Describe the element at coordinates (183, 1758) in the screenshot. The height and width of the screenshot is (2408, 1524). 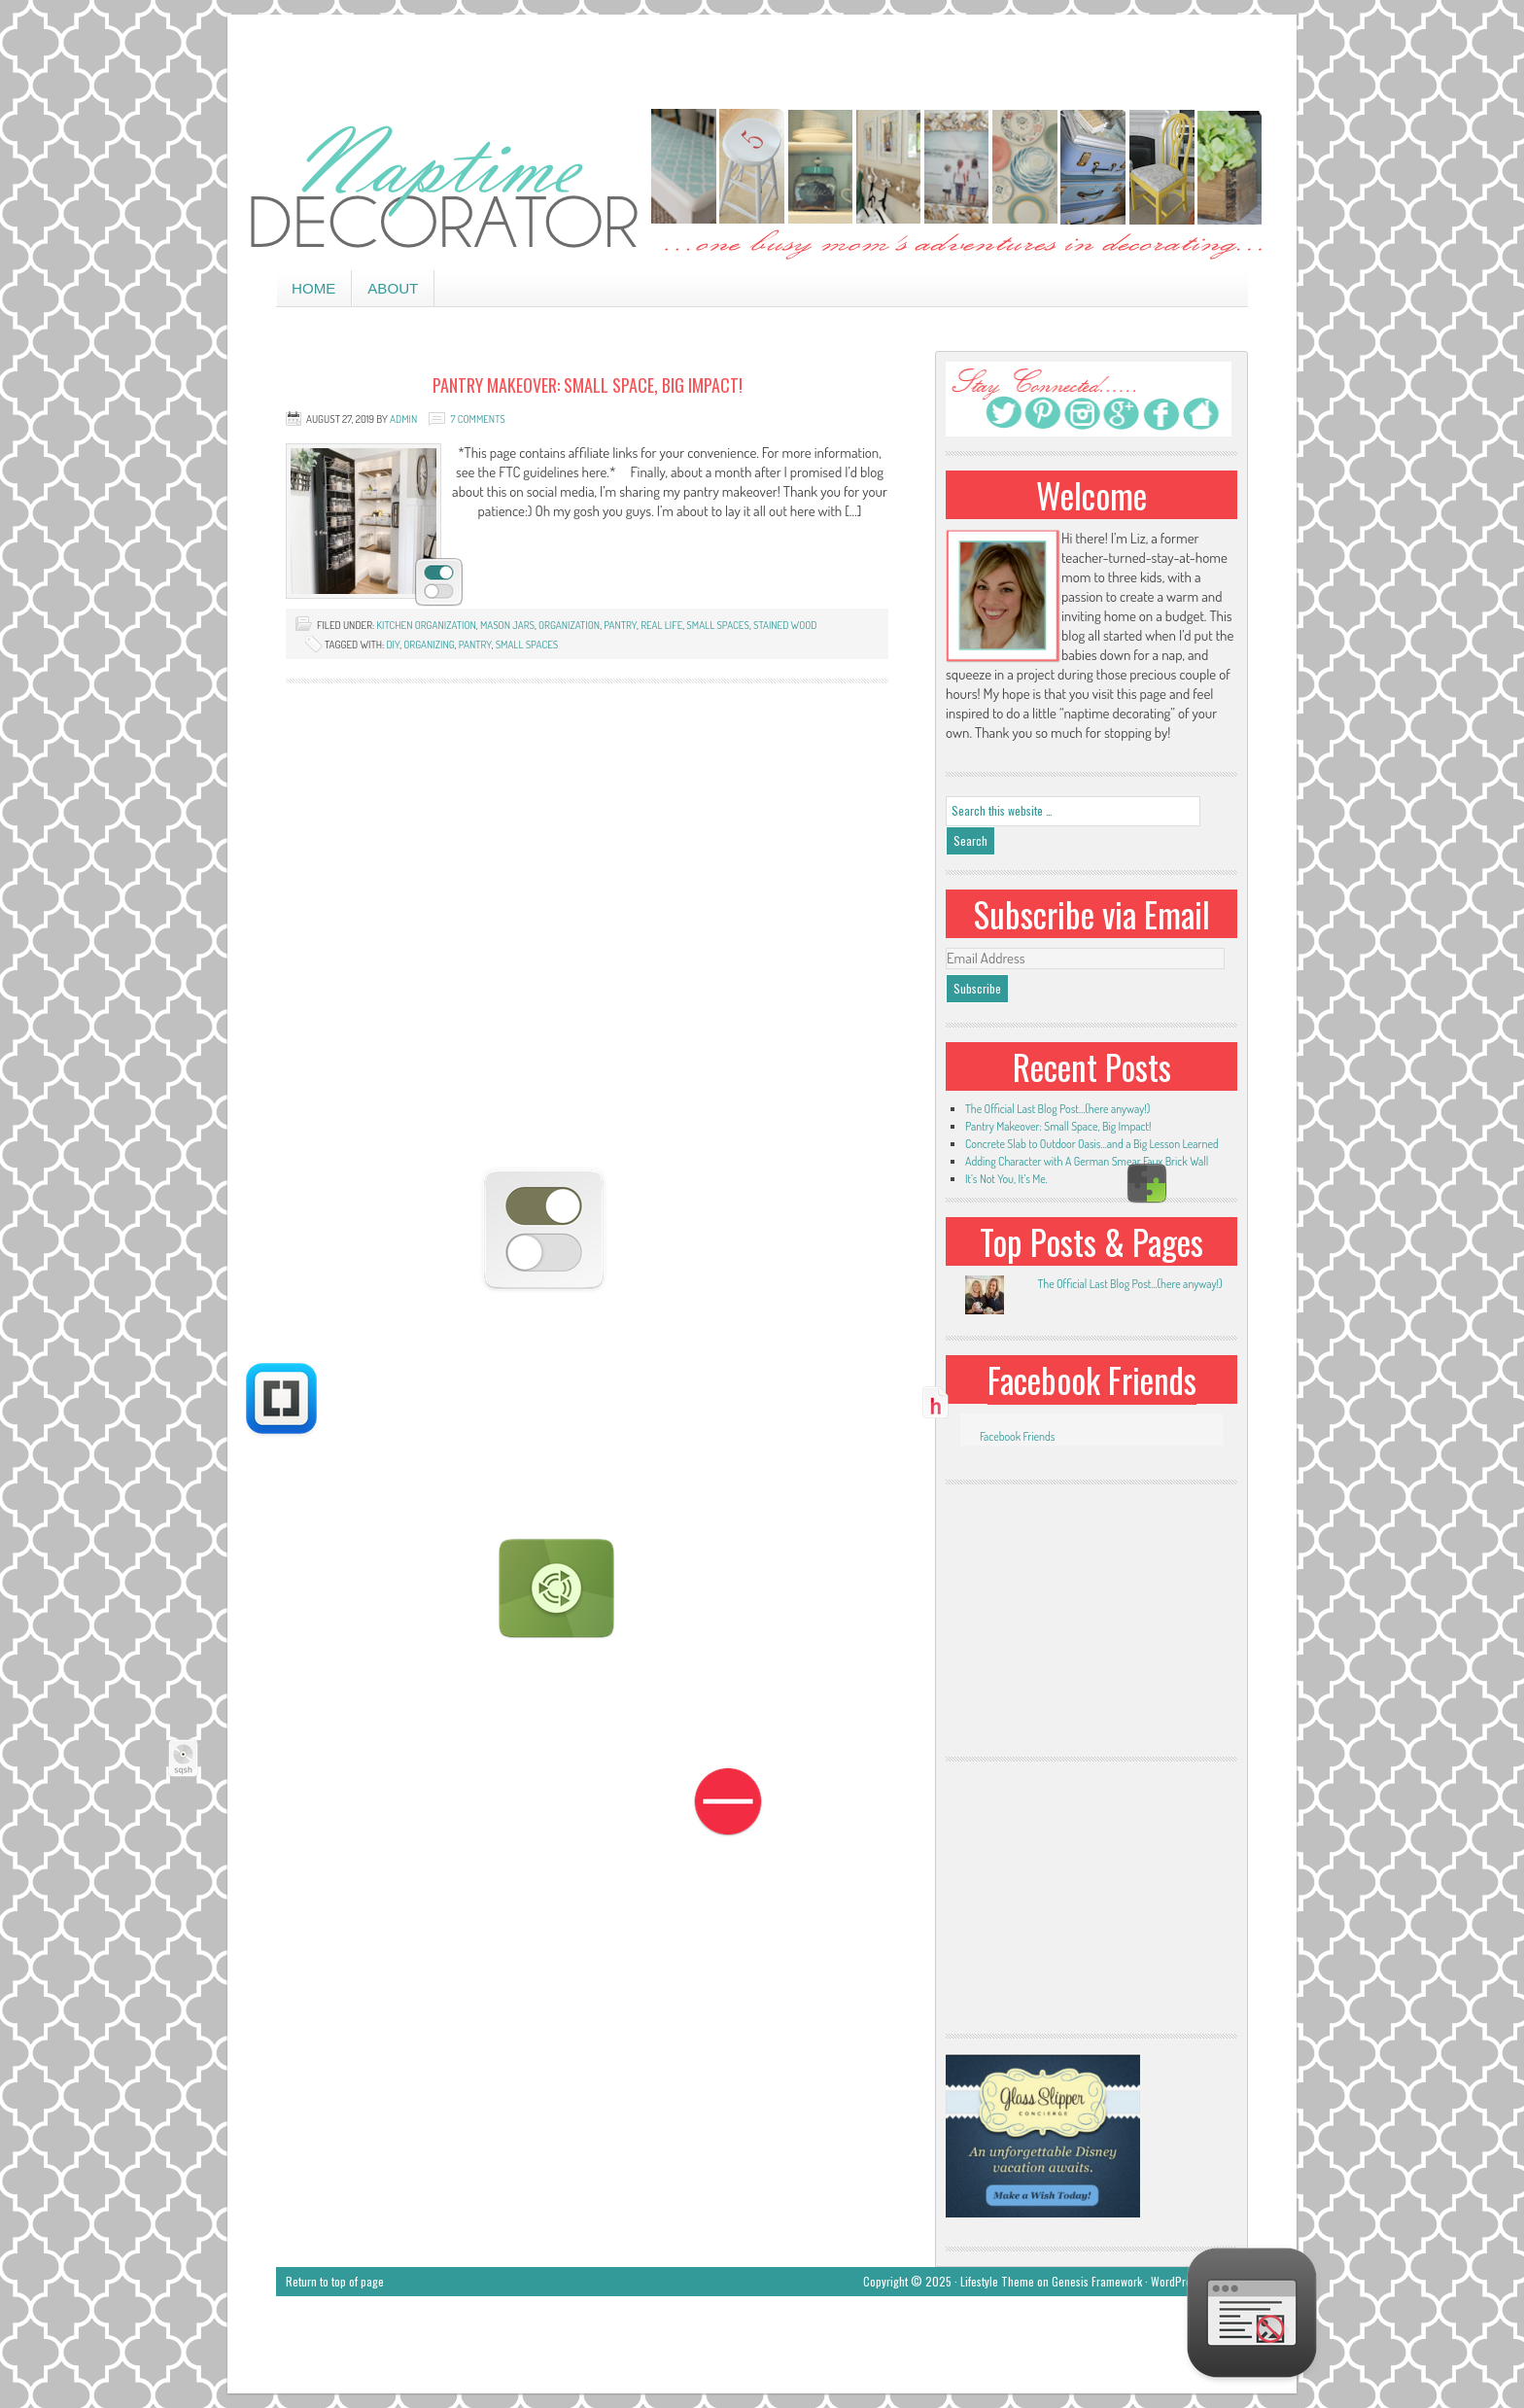
I see `a squashfs compressed filesystem archive file` at that location.